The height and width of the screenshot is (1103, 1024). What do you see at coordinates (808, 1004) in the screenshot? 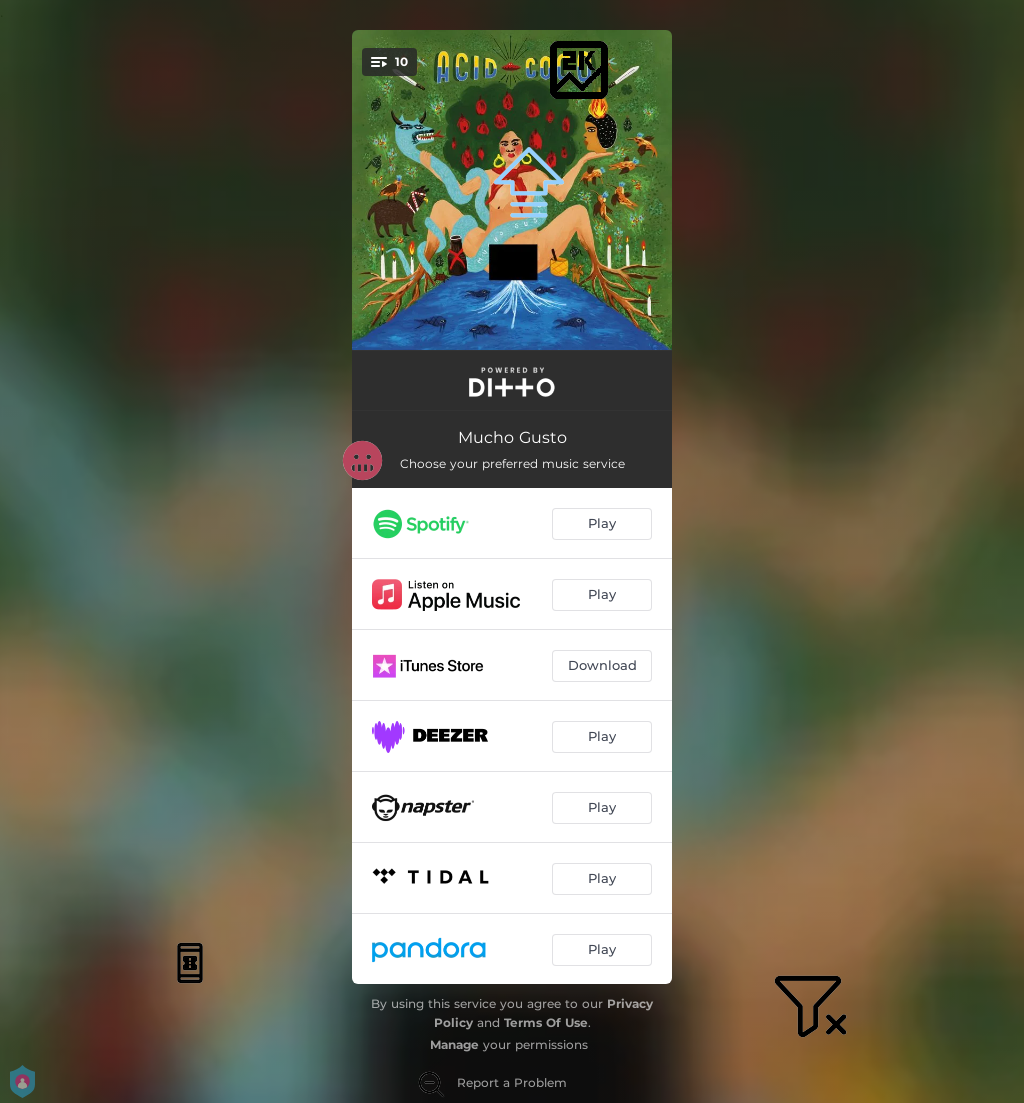
I see `clear all active filters` at bounding box center [808, 1004].